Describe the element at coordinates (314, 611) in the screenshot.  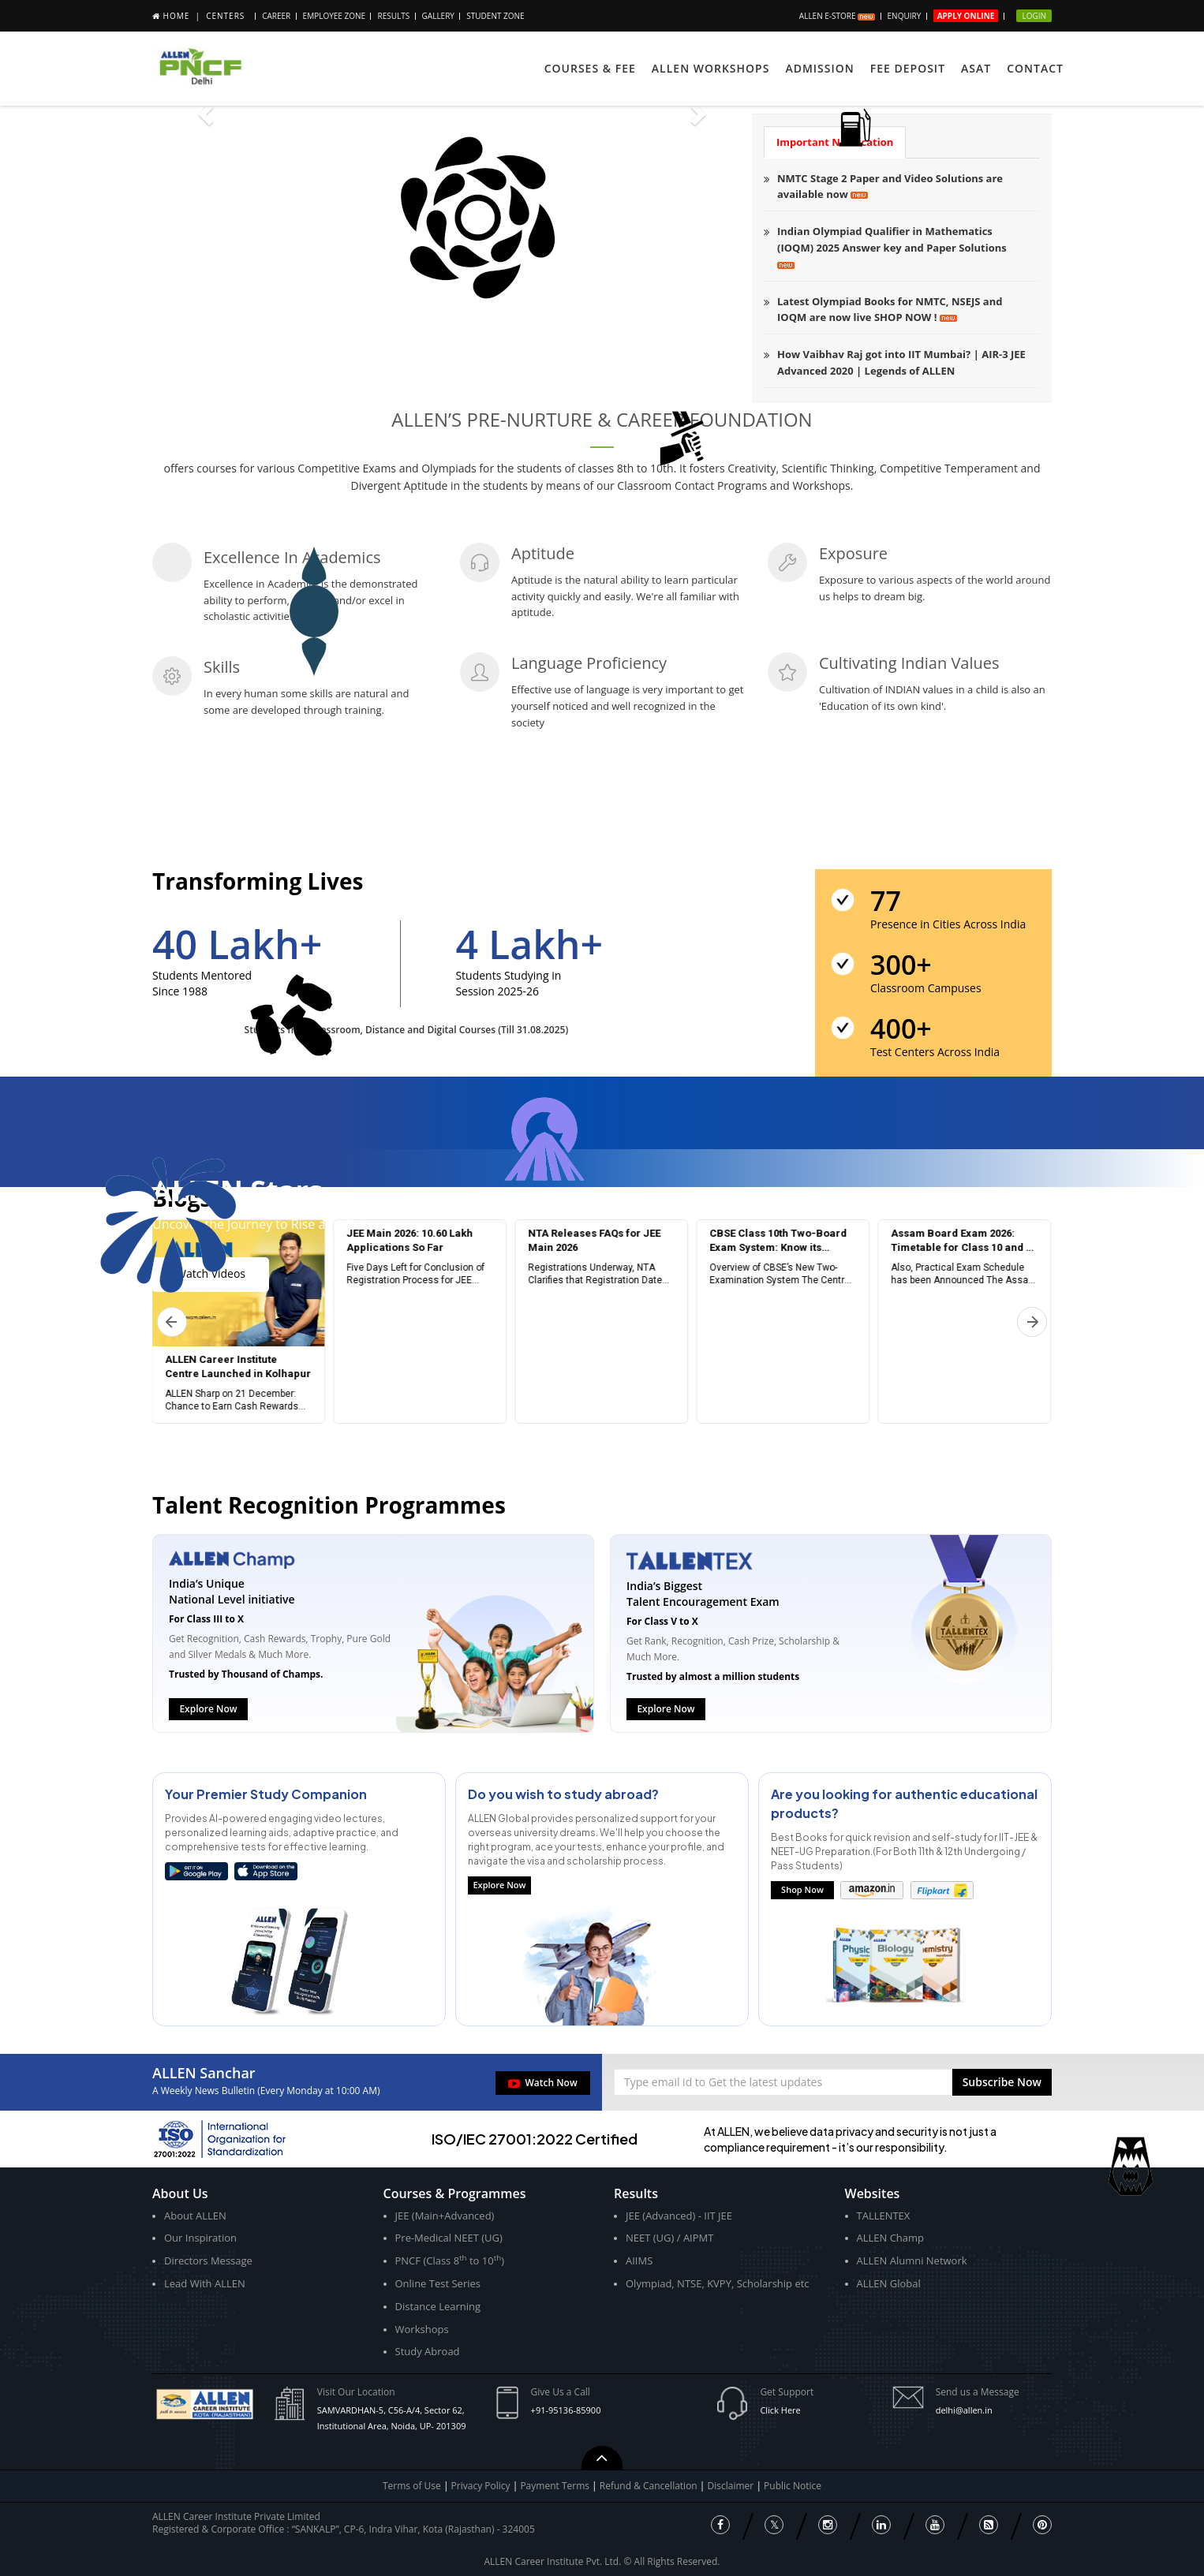
I see `indicates player has reached level two` at that location.